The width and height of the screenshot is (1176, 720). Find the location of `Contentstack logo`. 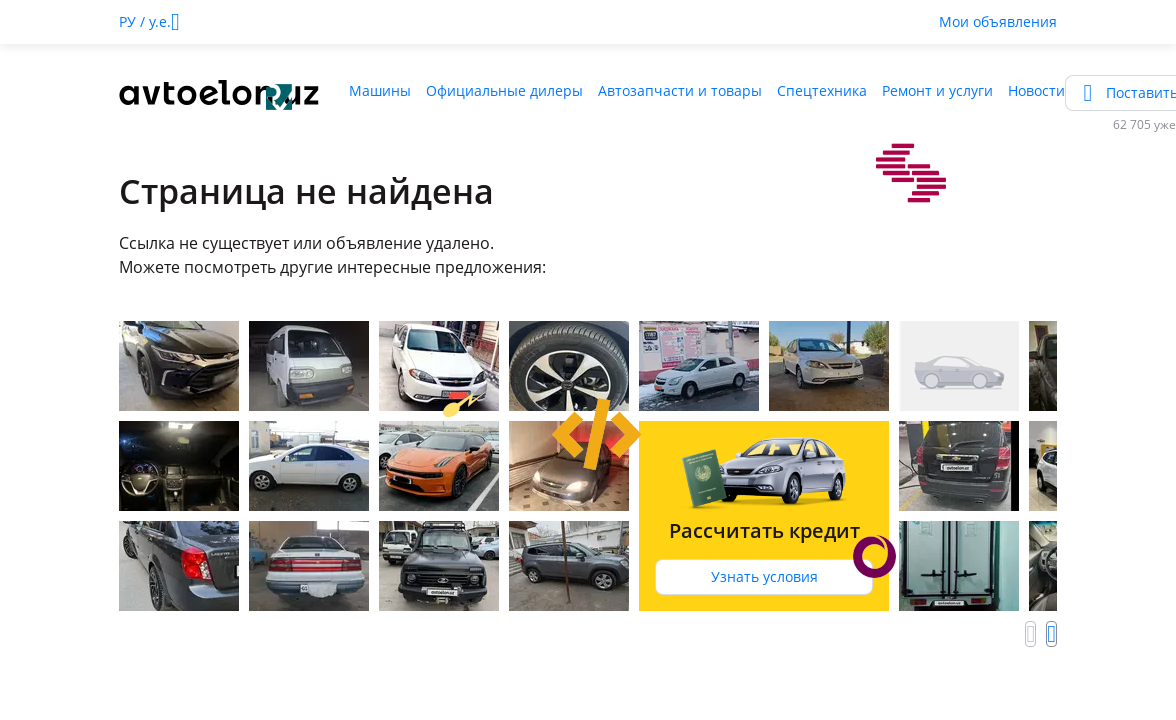

Contentstack logo is located at coordinates (911, 173).